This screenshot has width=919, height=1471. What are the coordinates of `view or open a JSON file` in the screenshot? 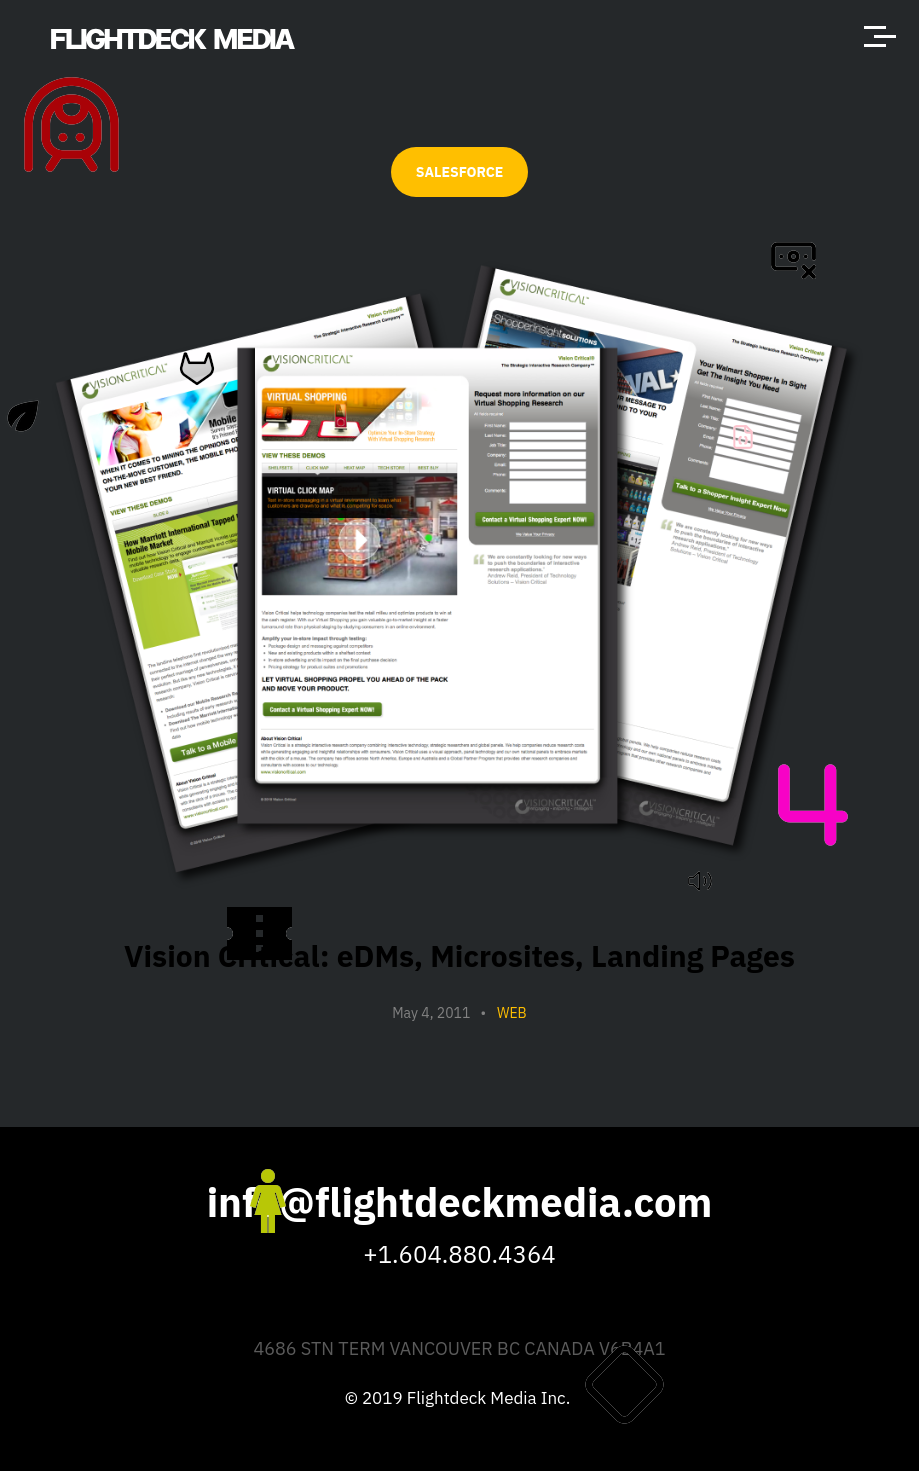 It's located at (743, 437).